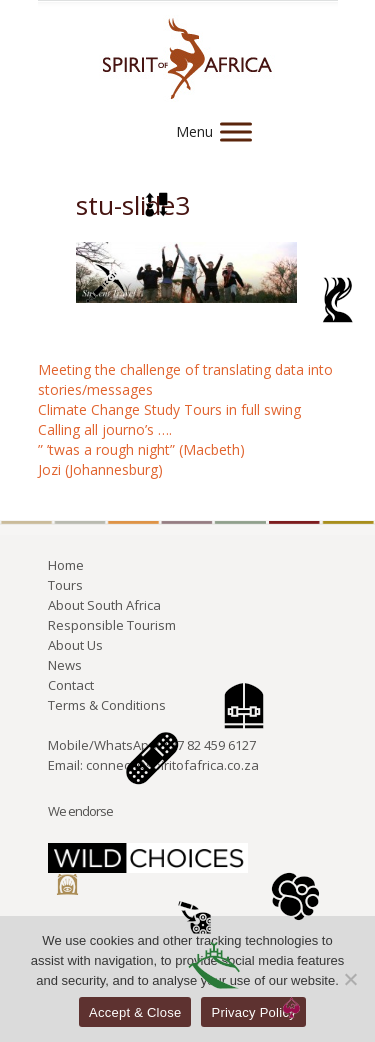 The width and height of the screenshot is (375, 1042). I want to click on select war pick weapon in game inventory, so click(105, 283).